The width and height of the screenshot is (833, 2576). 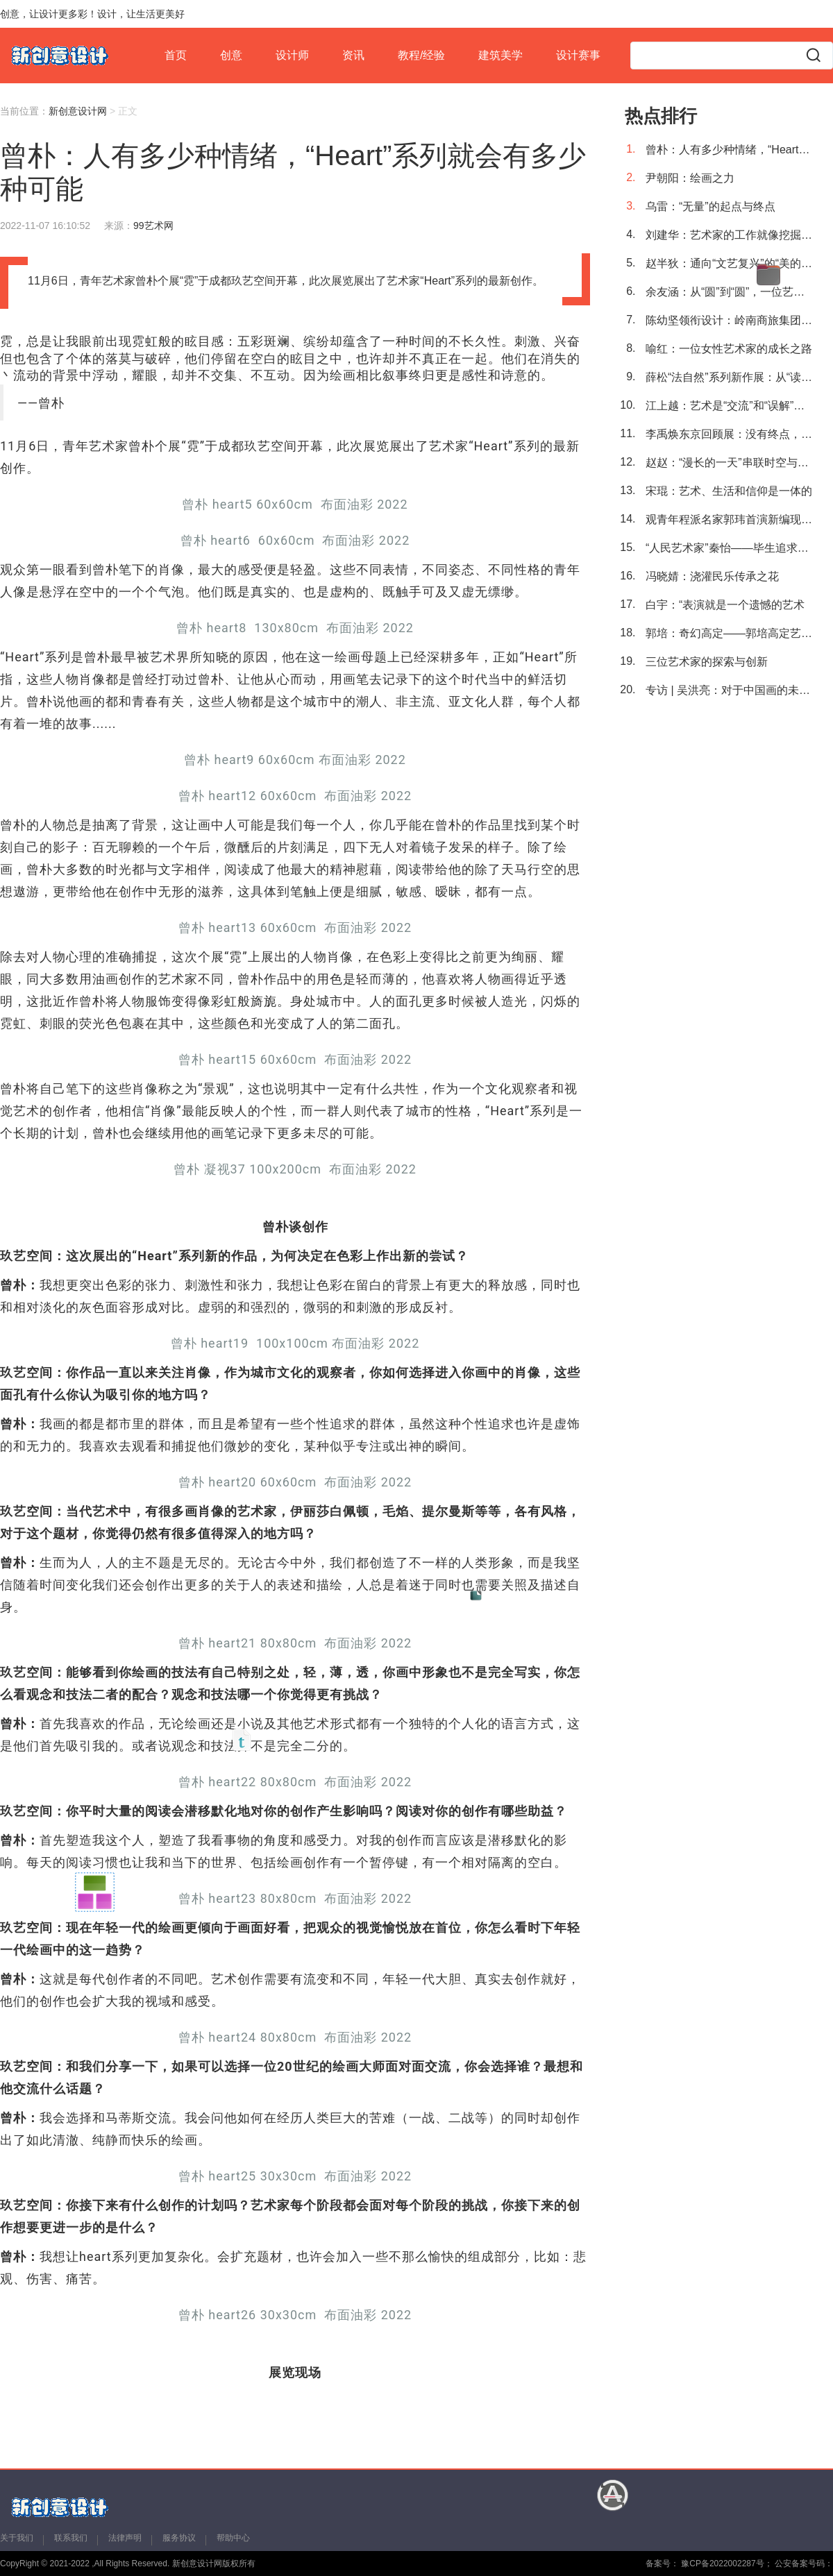 I want to click on a typst document file, so click(x=242, y=1740).